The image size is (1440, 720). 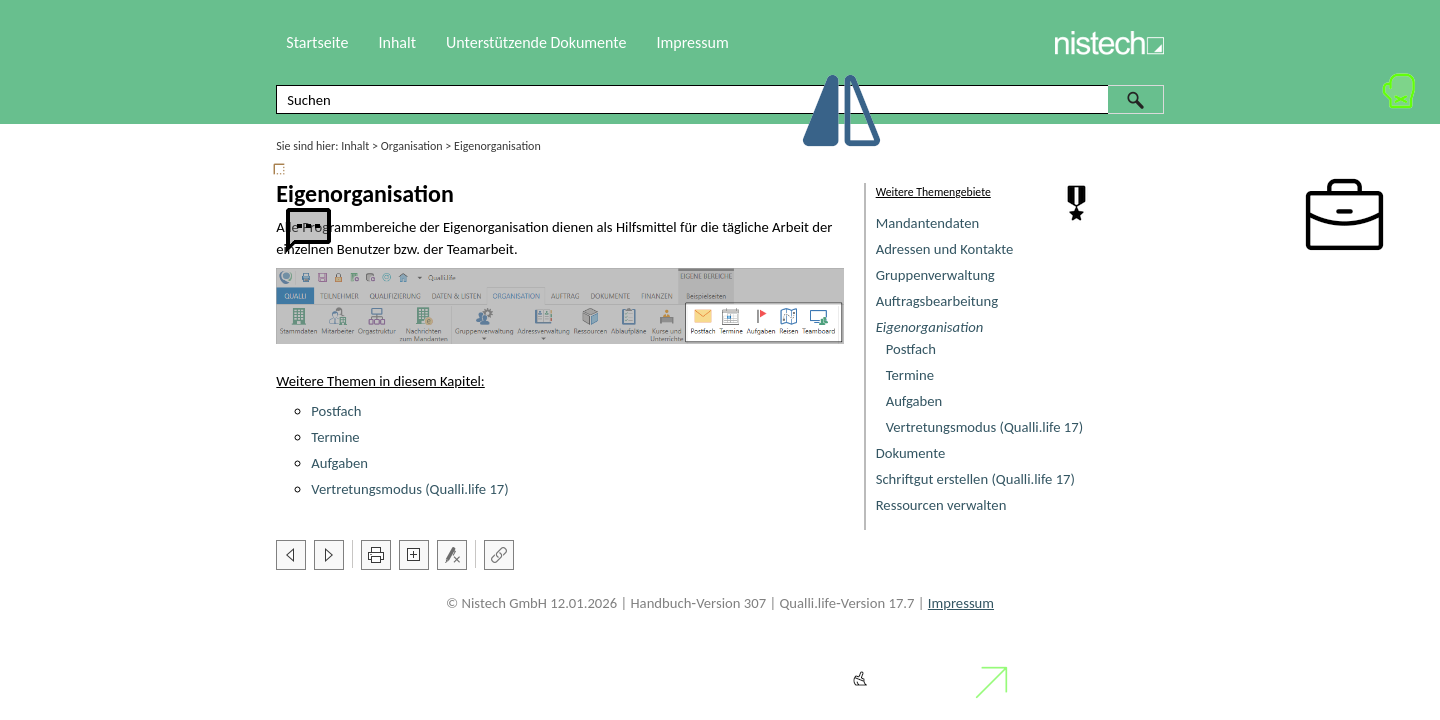 I want to click on open text messaging app, so click(x=308, y=230).